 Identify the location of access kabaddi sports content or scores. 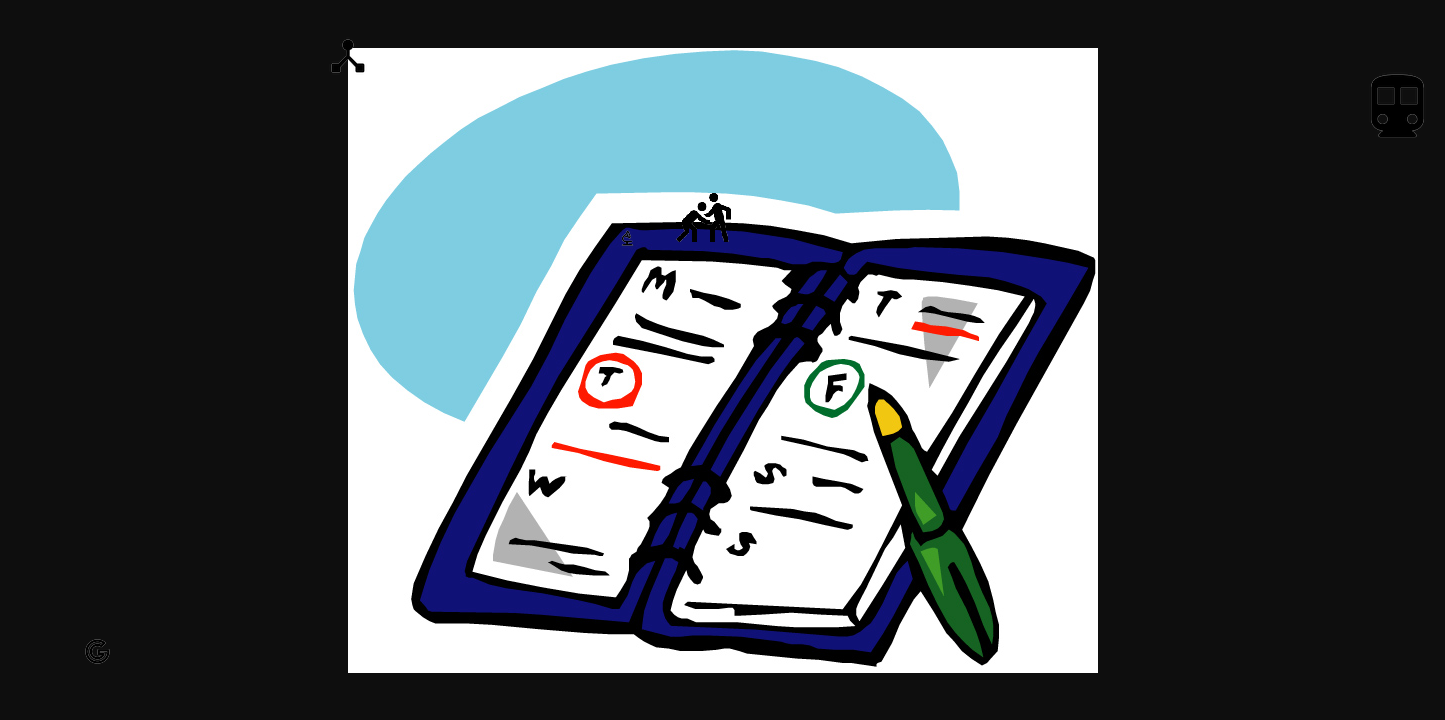
(703, 219).